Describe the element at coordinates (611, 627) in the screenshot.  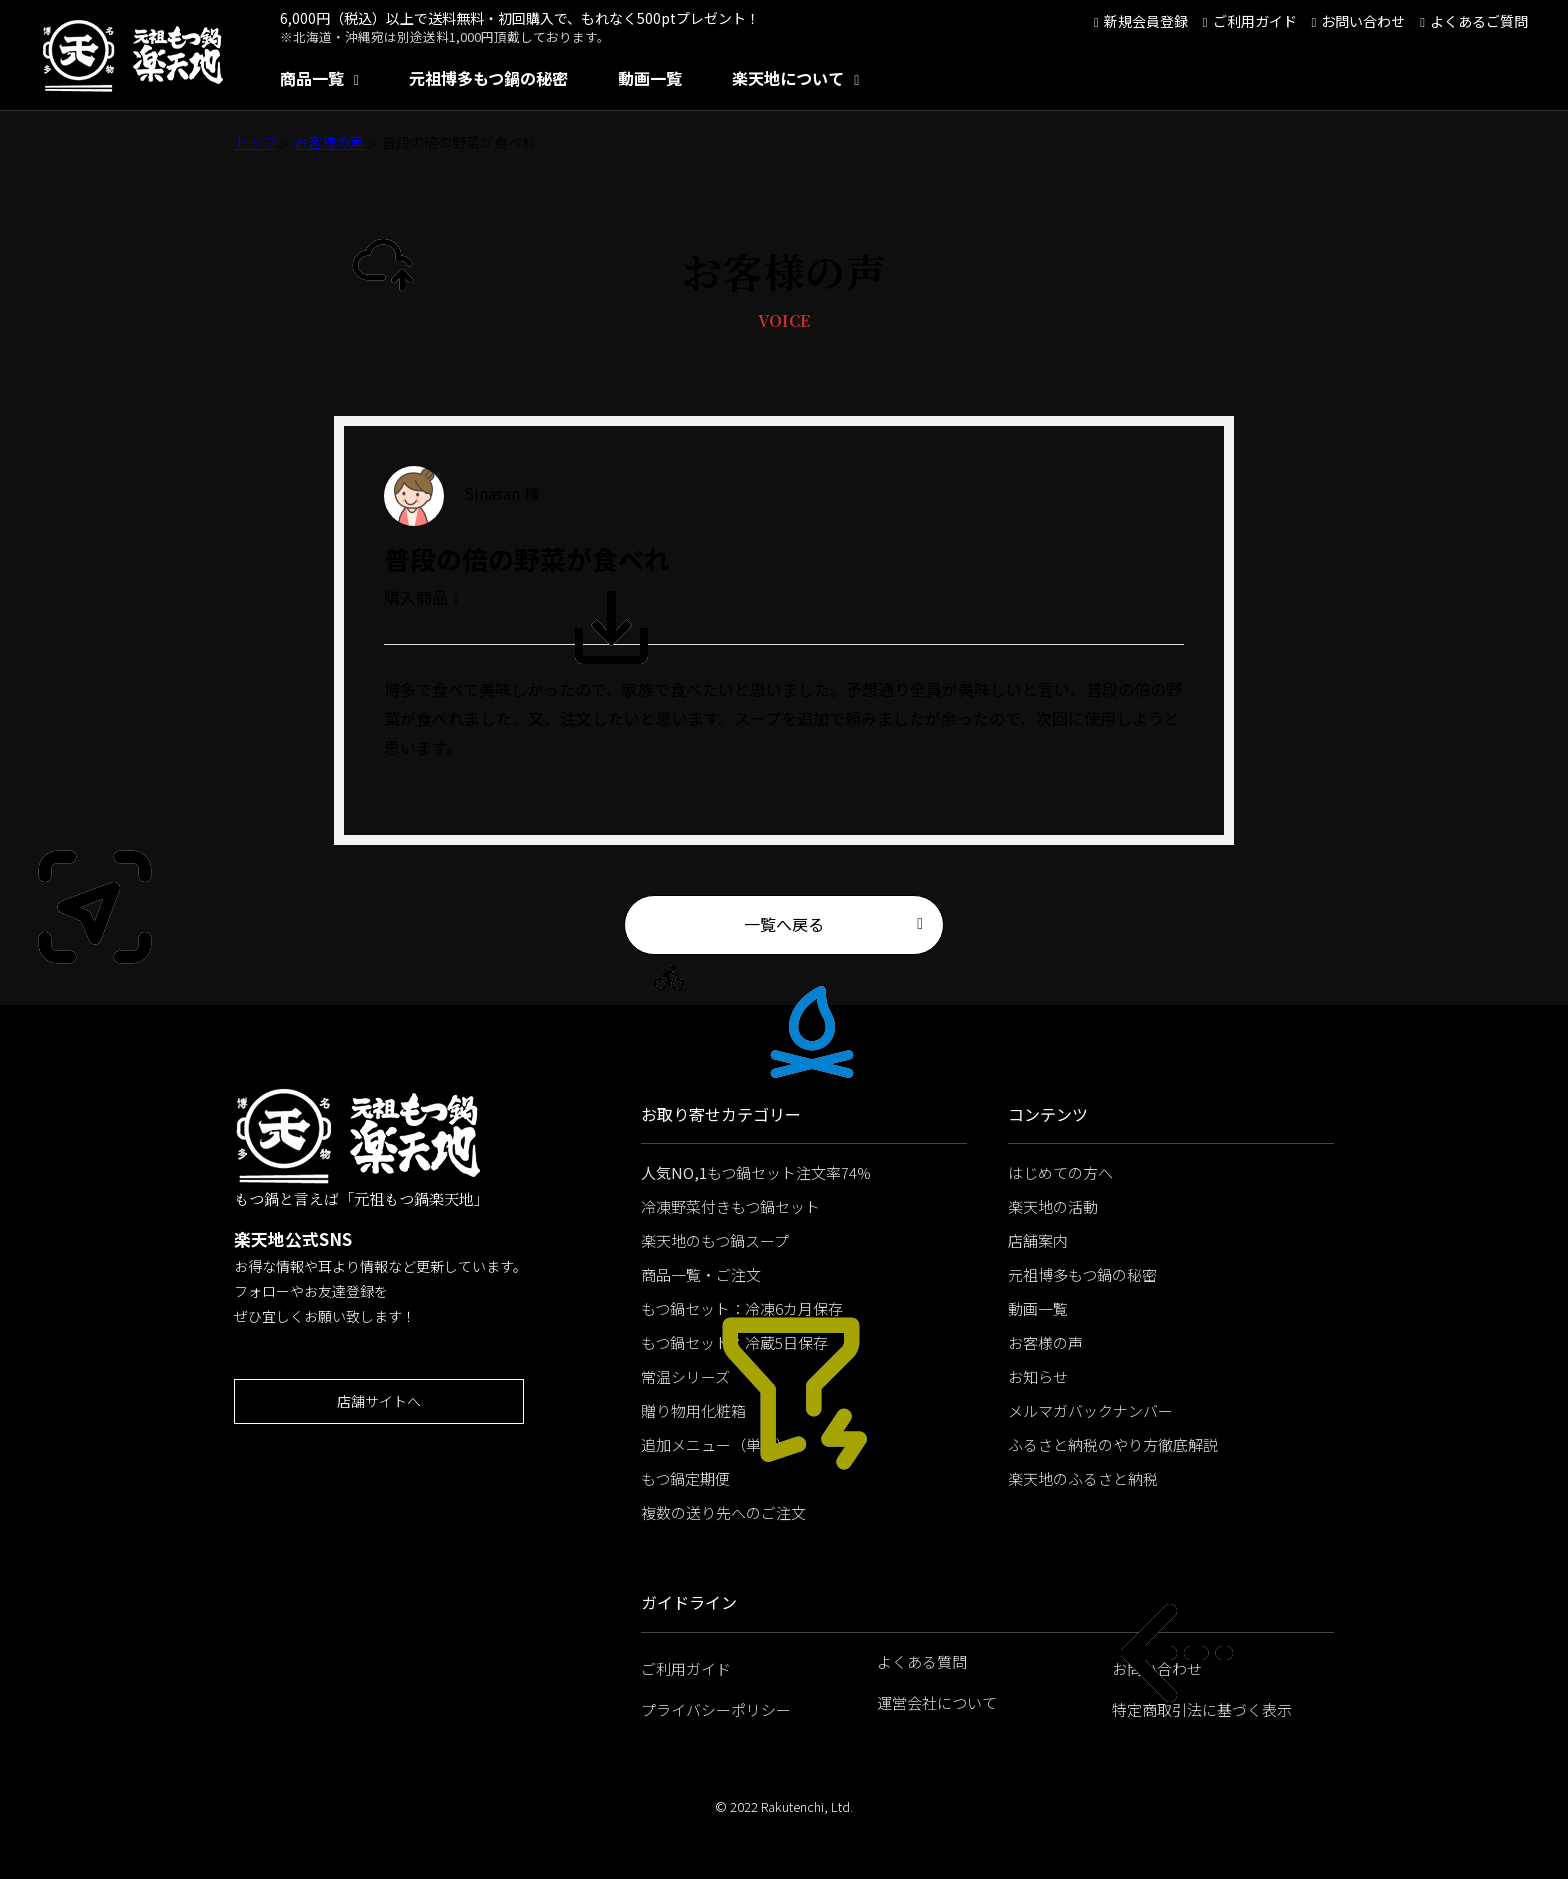
I see `download file to device` at that location.